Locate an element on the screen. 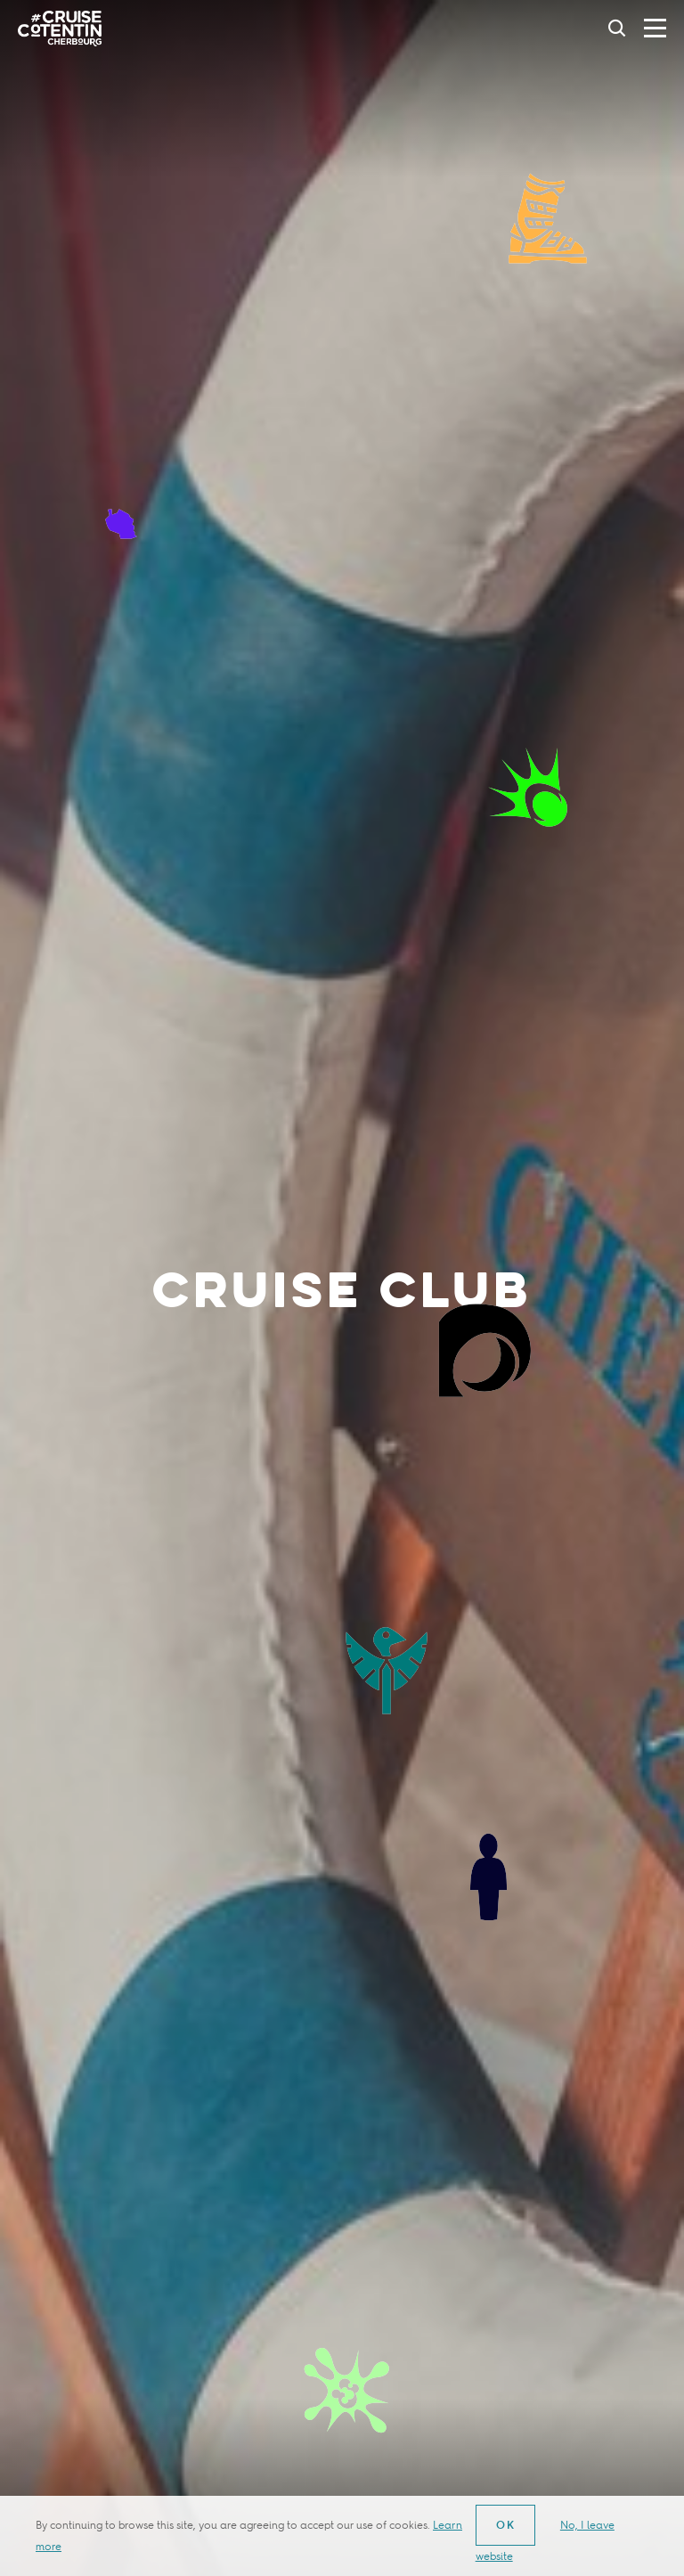 The height and width of the screenshot is (2576, 684). select tentacle or sea creature ability is located at coordinates (484, 1349).